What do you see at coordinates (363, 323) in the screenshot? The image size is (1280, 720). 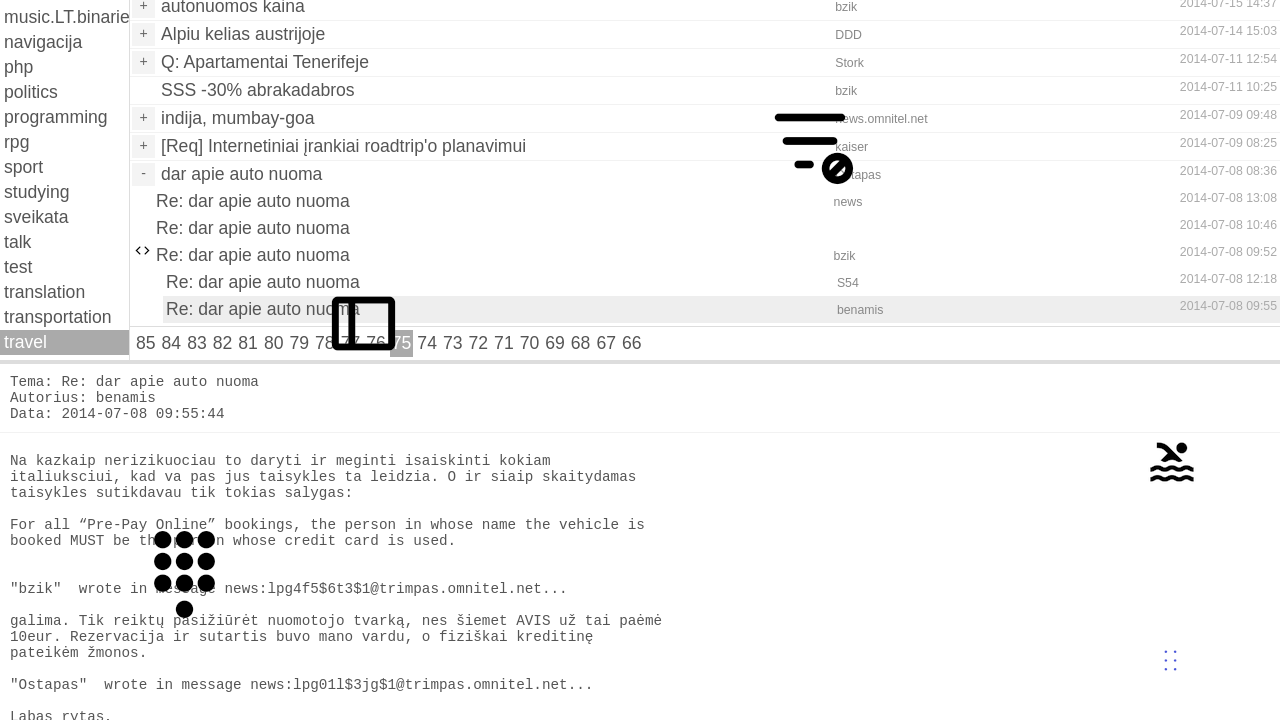 I see `toggle sidebar panel visibility` at bounding box center [363, 323].